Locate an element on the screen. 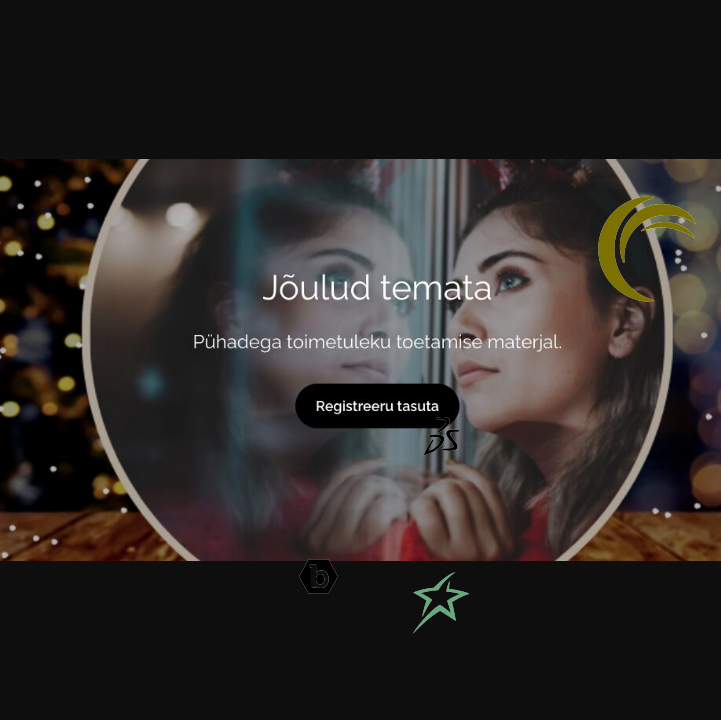 Image resolution: width=721 pixels, height=720 pixels. akamai technologies company logo is located at coordinates (647, 249).